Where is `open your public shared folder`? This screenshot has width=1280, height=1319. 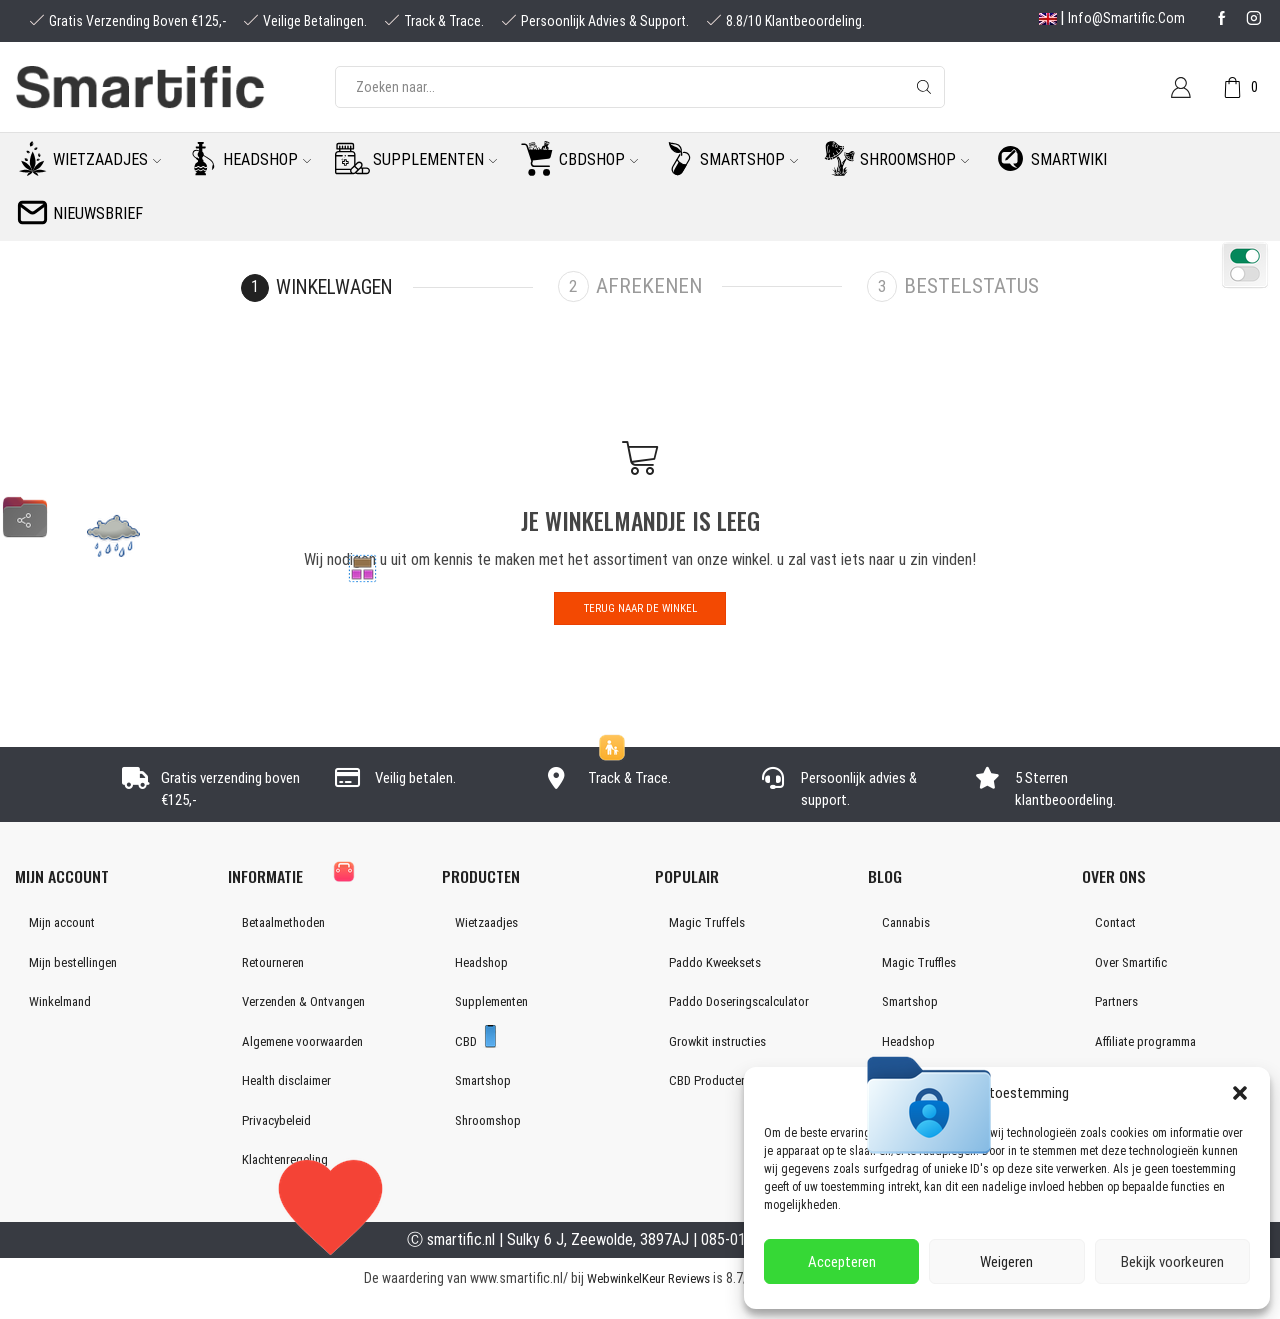
open your public shared folder is located at coordinates (25, 517).